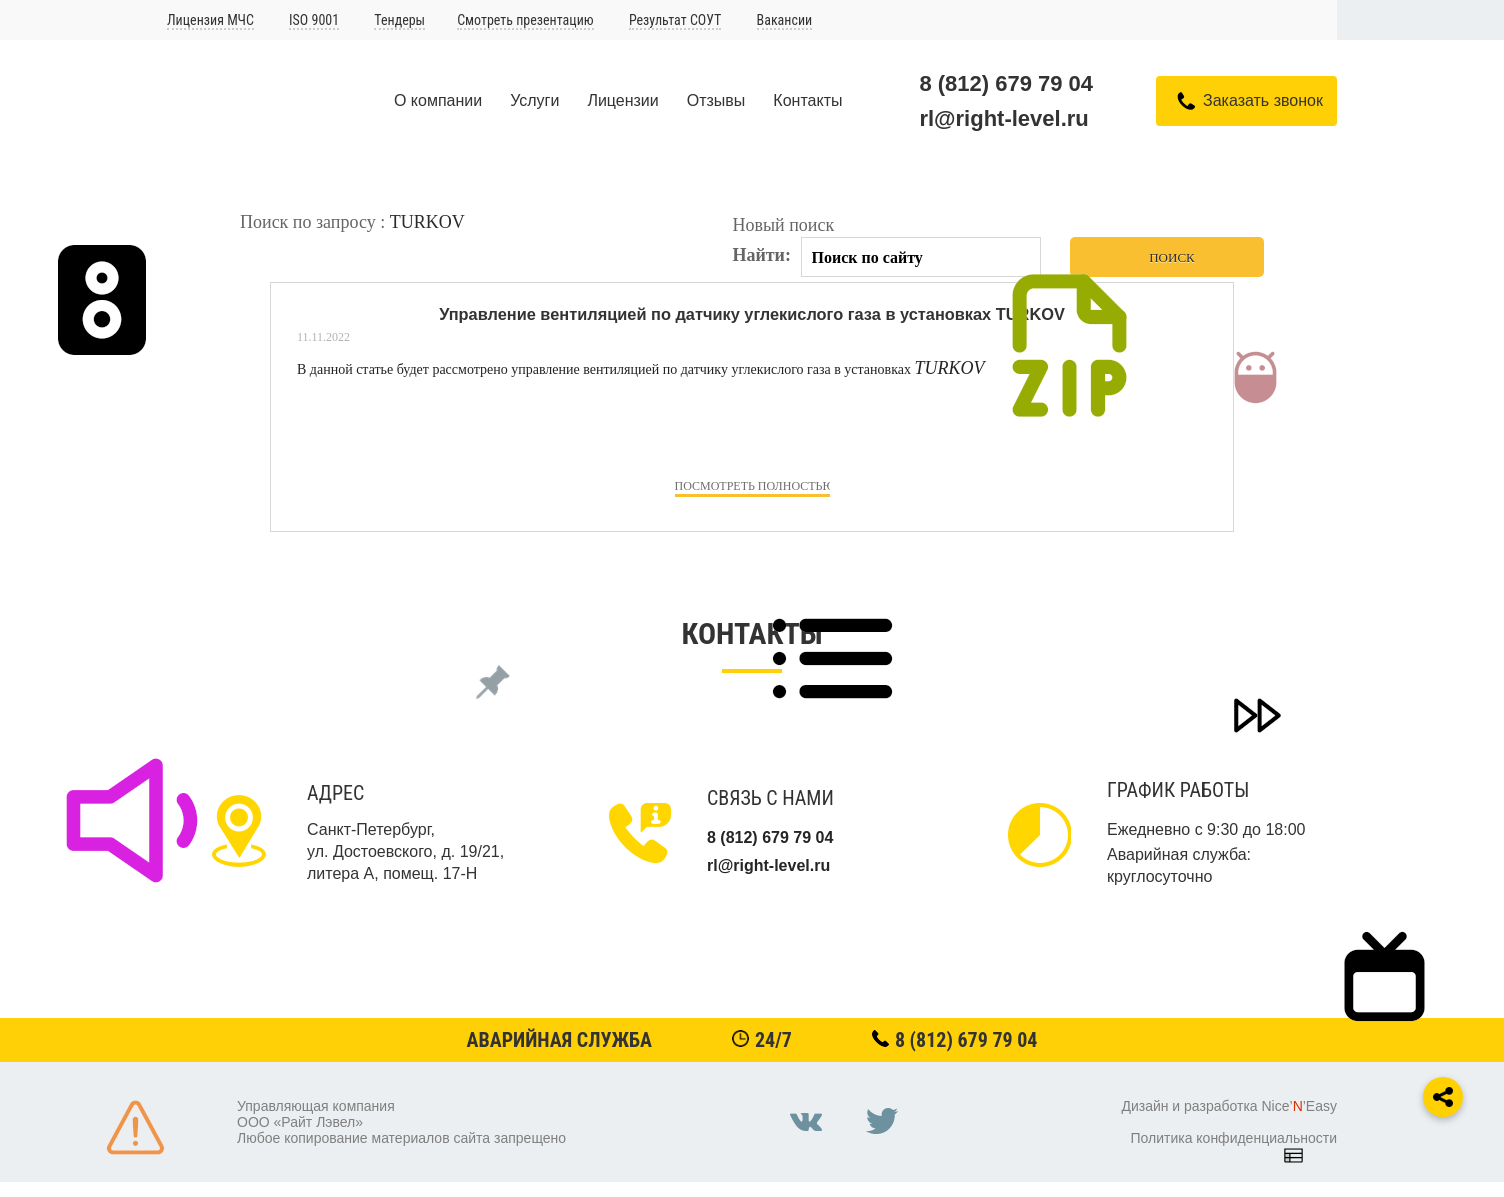 The image size is (1504, 1197). I want to click on view data in table format, so click(1293, 1155).